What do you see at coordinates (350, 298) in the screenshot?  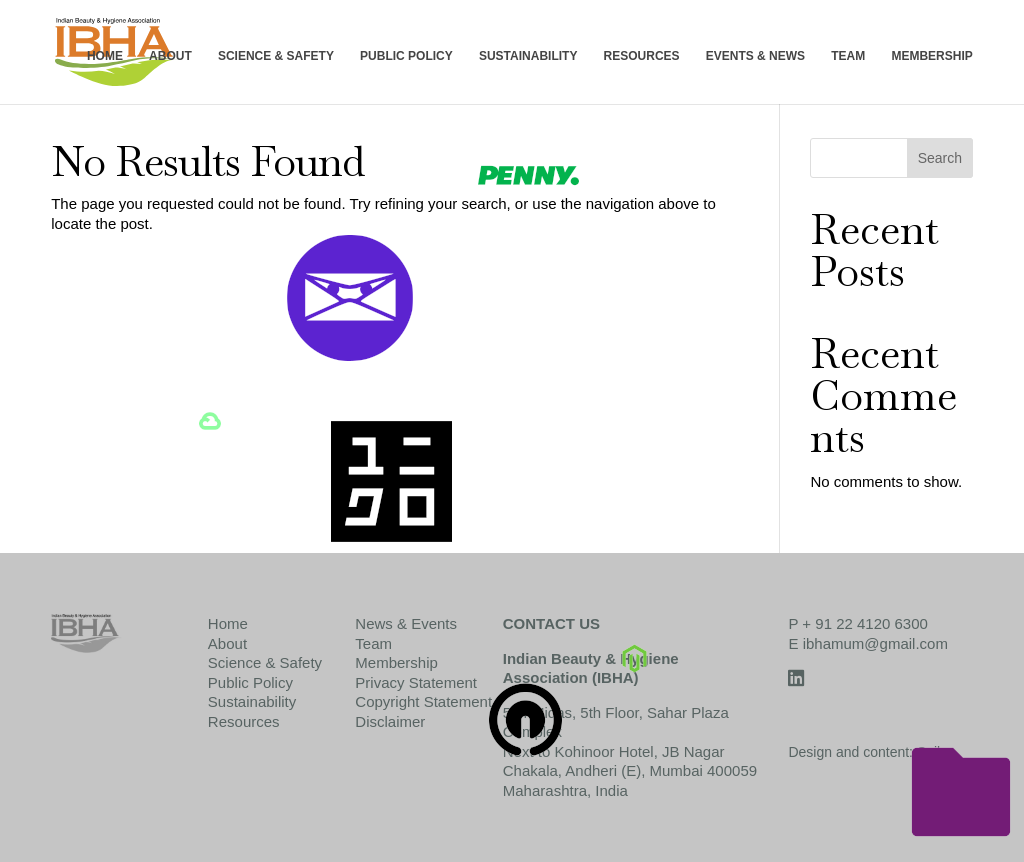 I see `open invoice ninja app` at bounding box center [350, 298].